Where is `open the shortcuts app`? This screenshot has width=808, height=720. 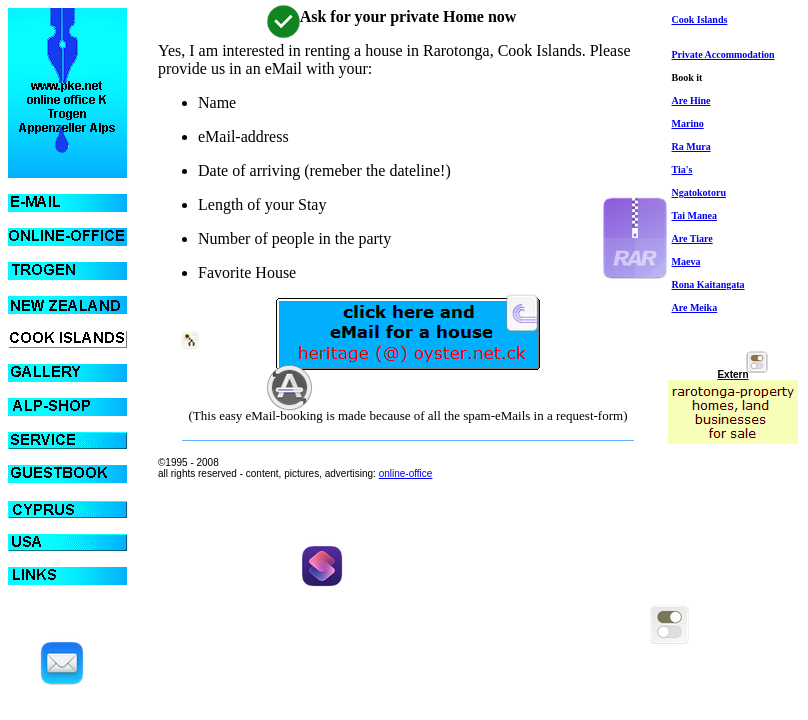
open the shortcuts app is located at coordinates (322, 566).